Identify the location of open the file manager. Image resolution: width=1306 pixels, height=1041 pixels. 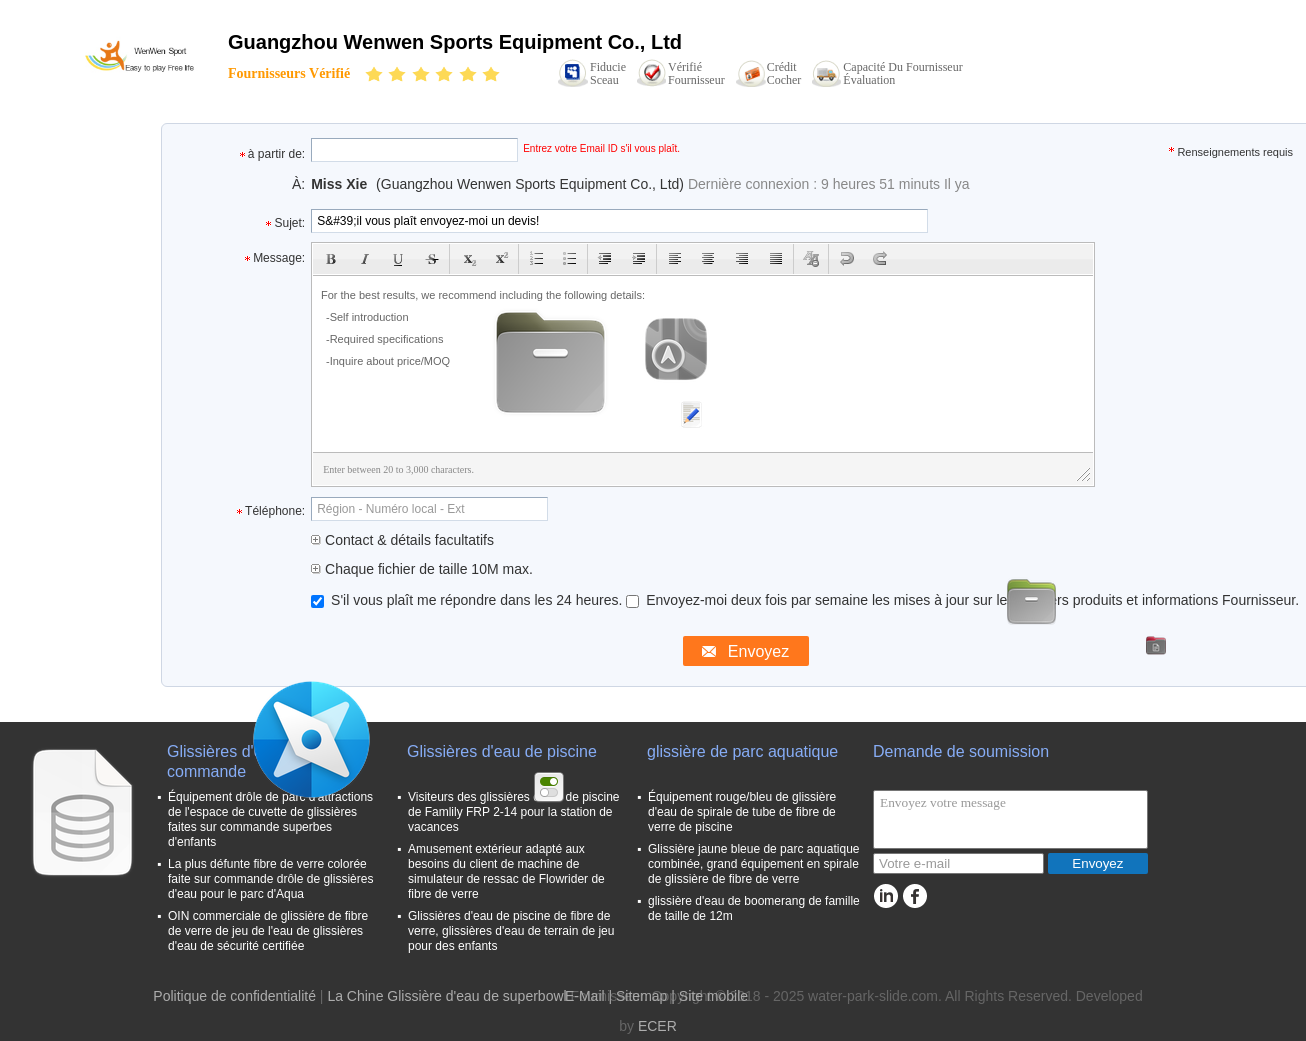
(1031, 601).